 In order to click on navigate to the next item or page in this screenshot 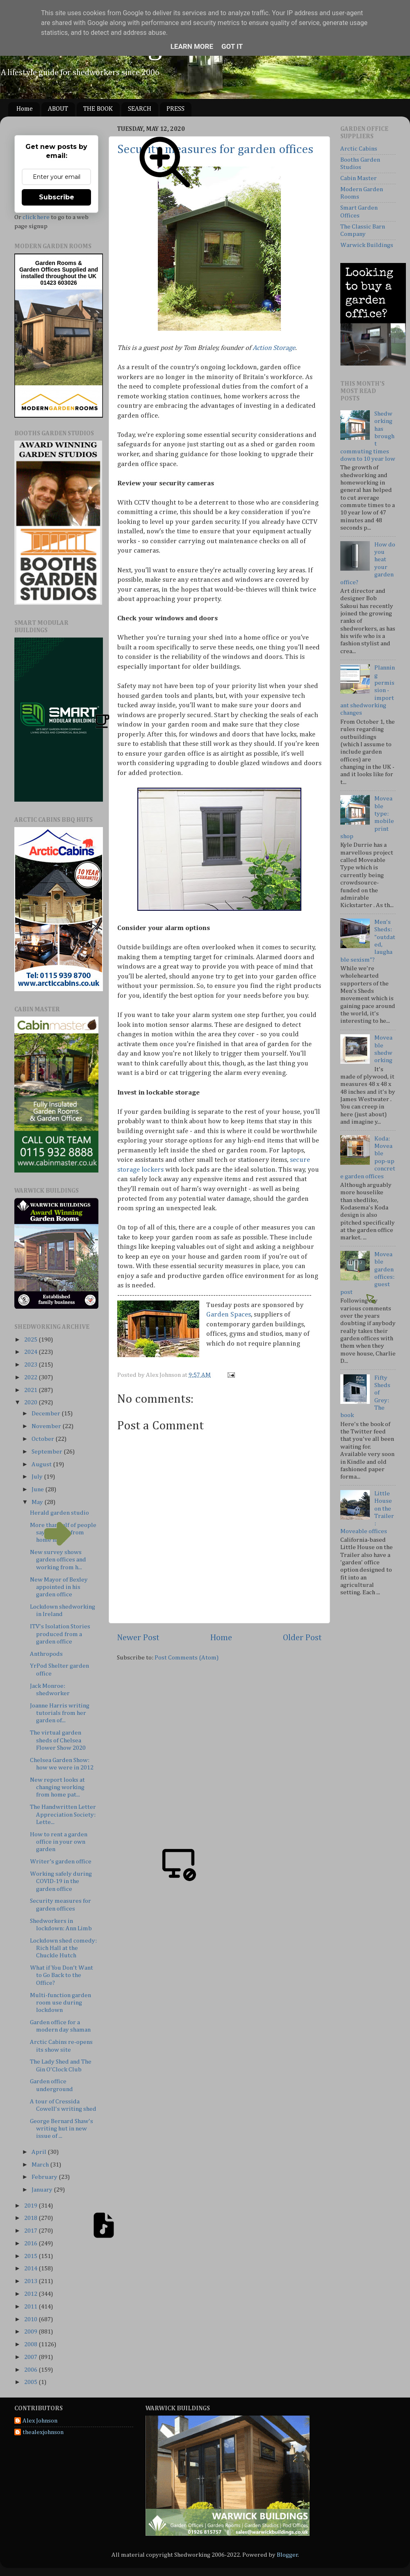, I will do `click(58, 1534)`.